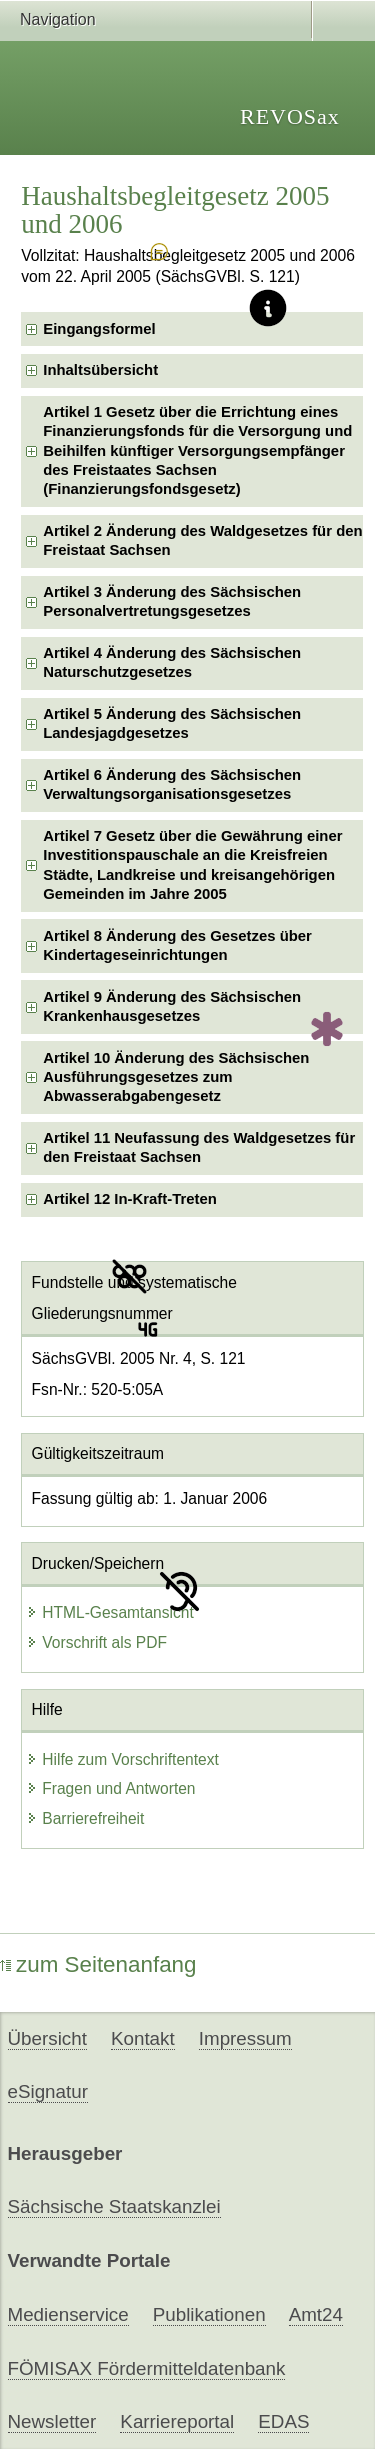 This screenshot has height=2449, width=375. I want to click on open chat or messaging, so click(159, 252).